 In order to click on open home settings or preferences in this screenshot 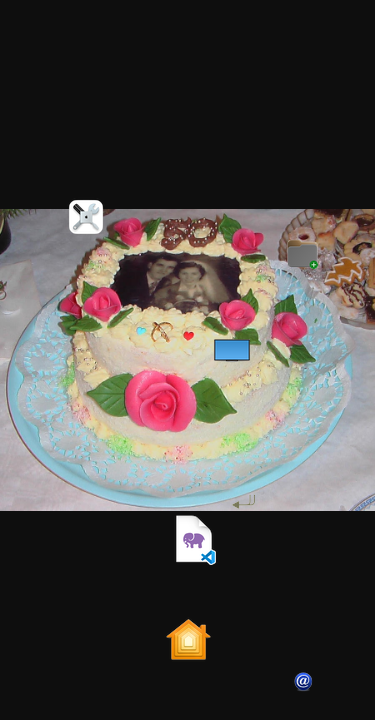, I will do `click(188, 639)`.